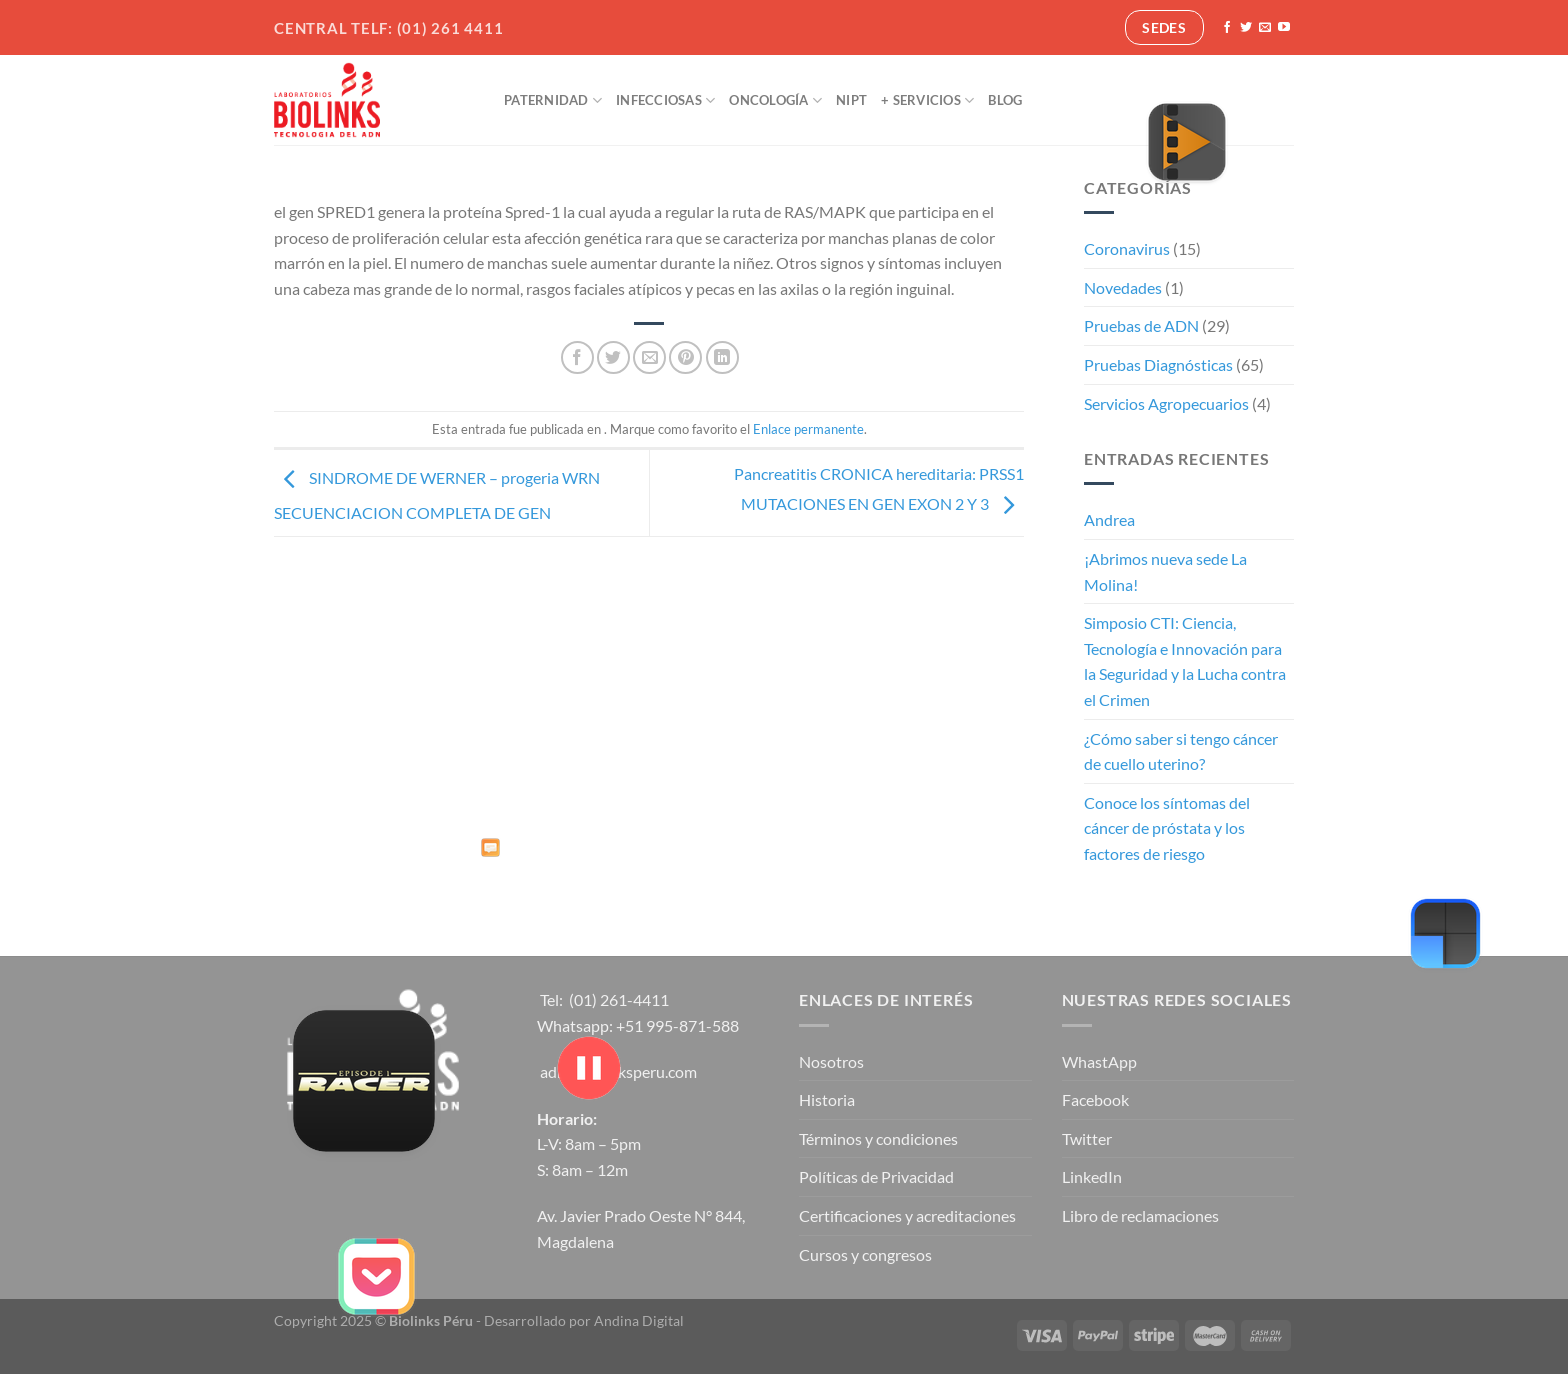 The image size is (1568, 1374). What do you see at coordinates (1187, 142) in the screenshot?
I see `open blackmagic raw player app` at bounding box center [1187, 142].